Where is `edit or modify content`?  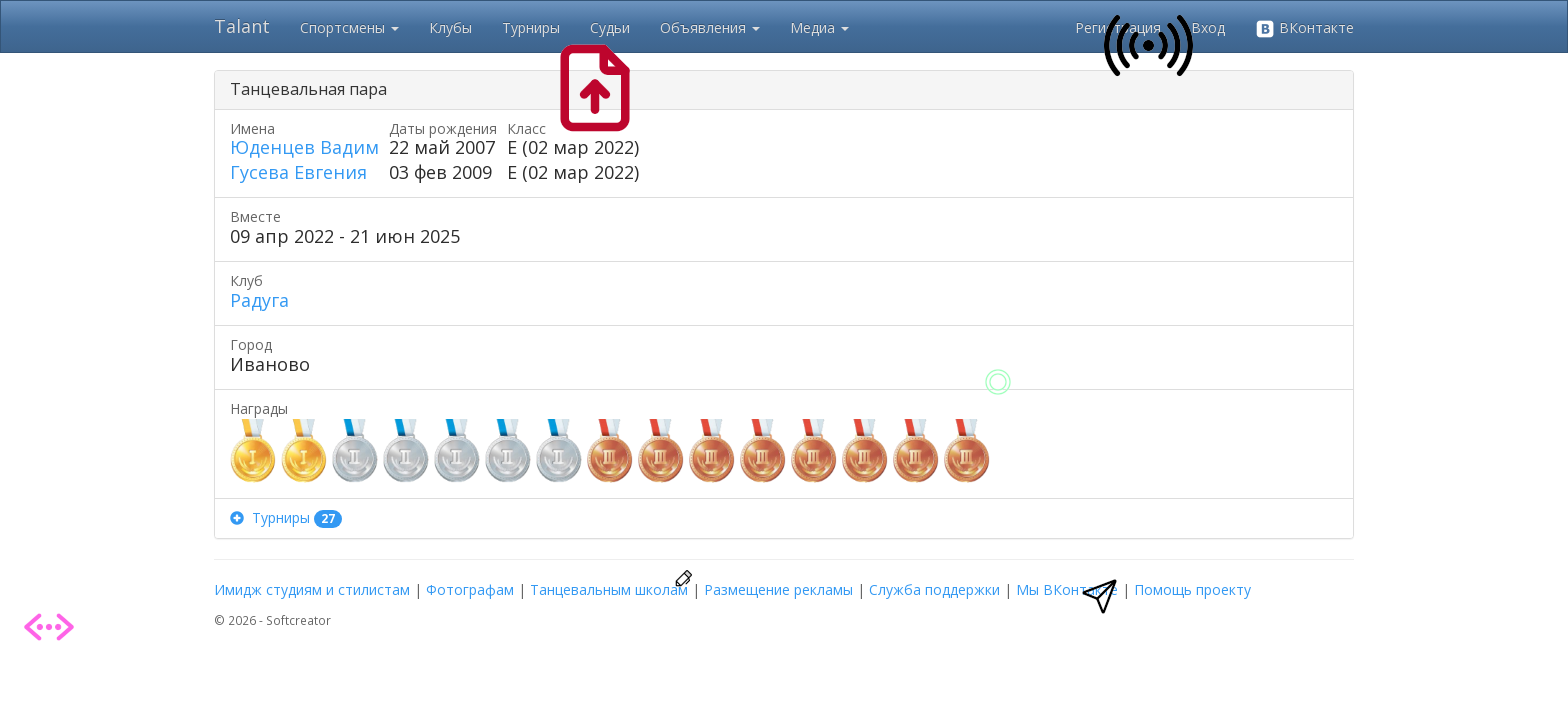 edit or modify content is located at coordinates (683, 578).